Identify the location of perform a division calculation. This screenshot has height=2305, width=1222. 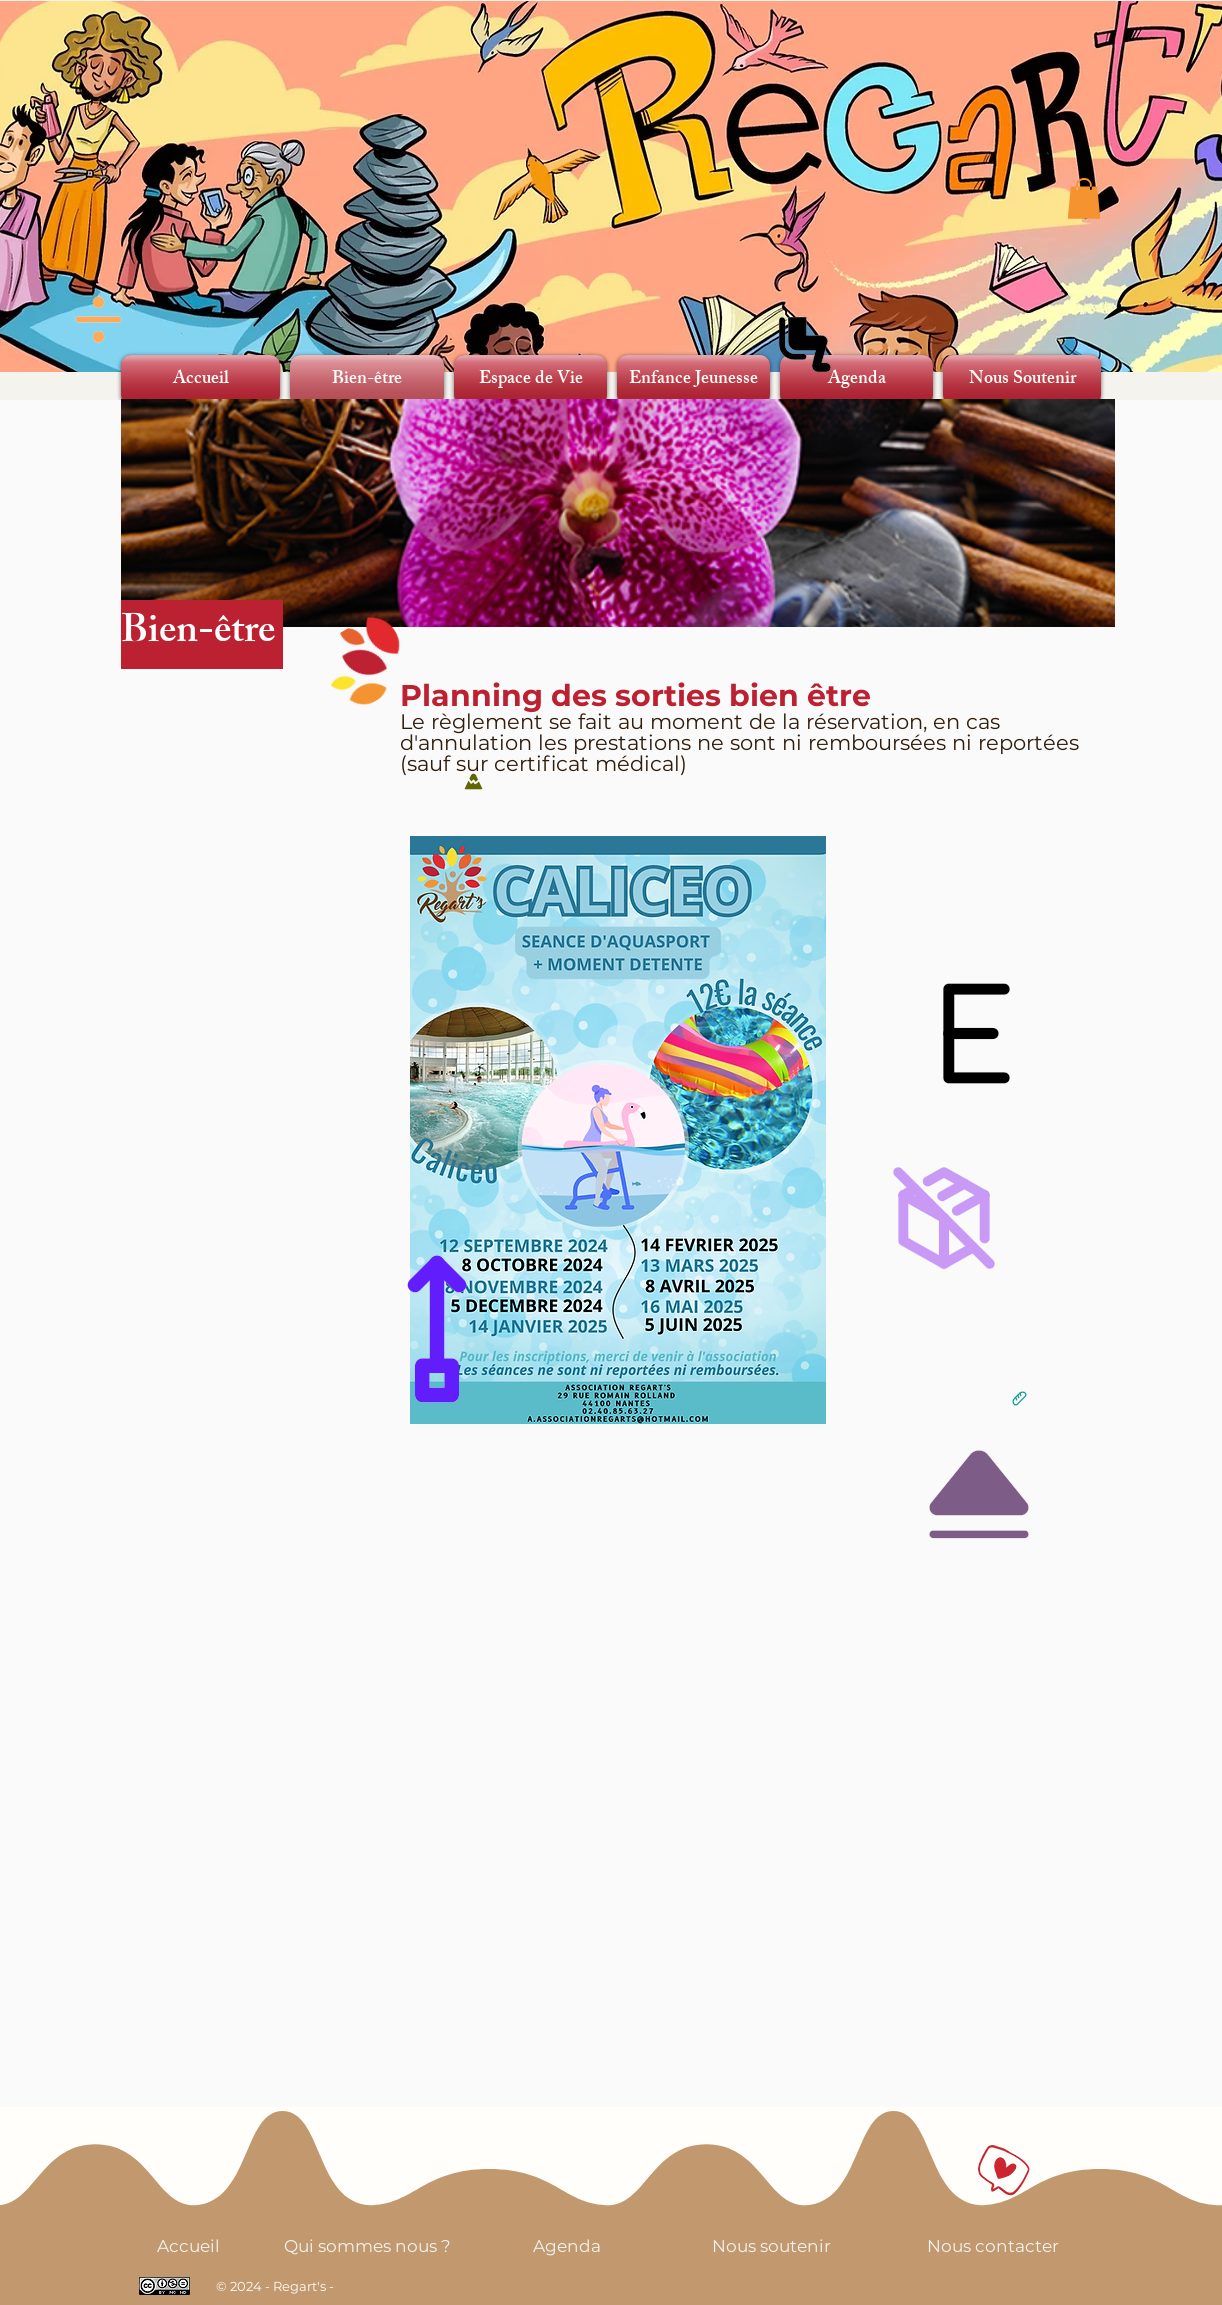
(98, 319).